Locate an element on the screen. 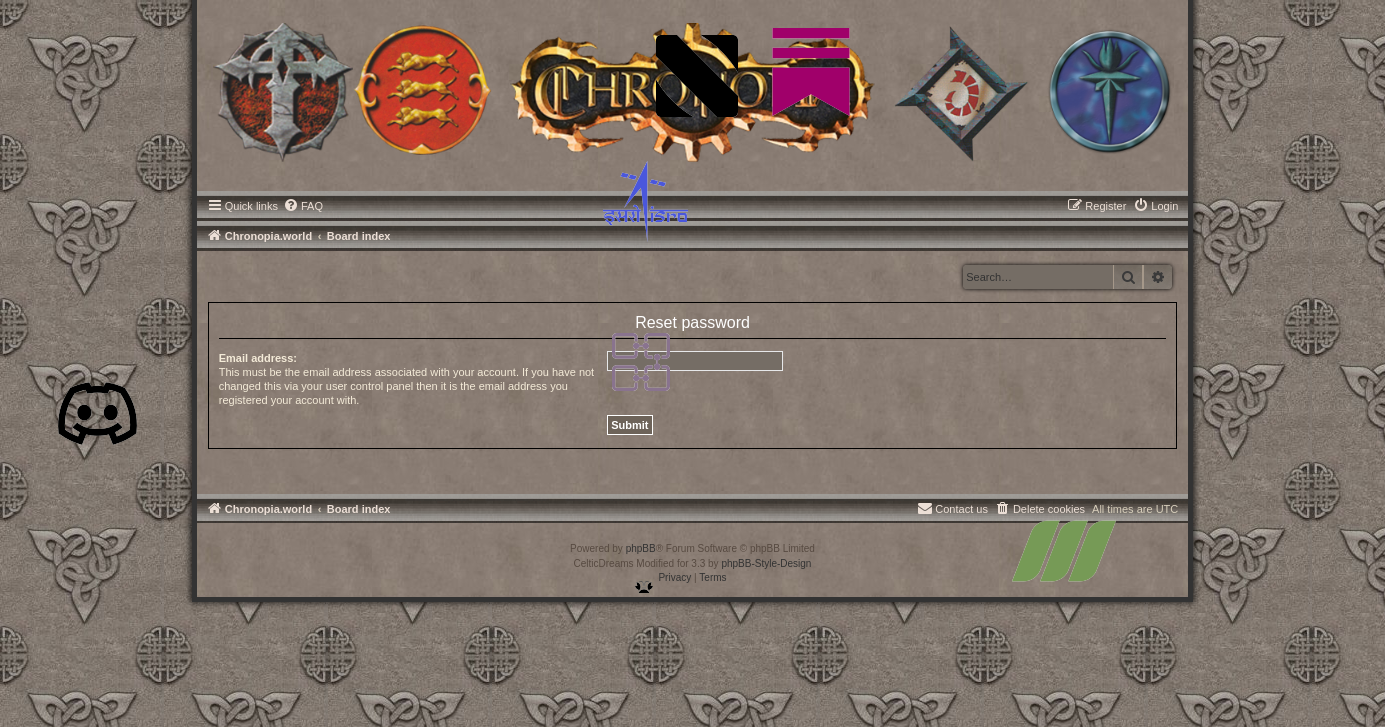 The height and width of the screenshot is (727, 1385). open Discord is located at coordinates (97, 413).